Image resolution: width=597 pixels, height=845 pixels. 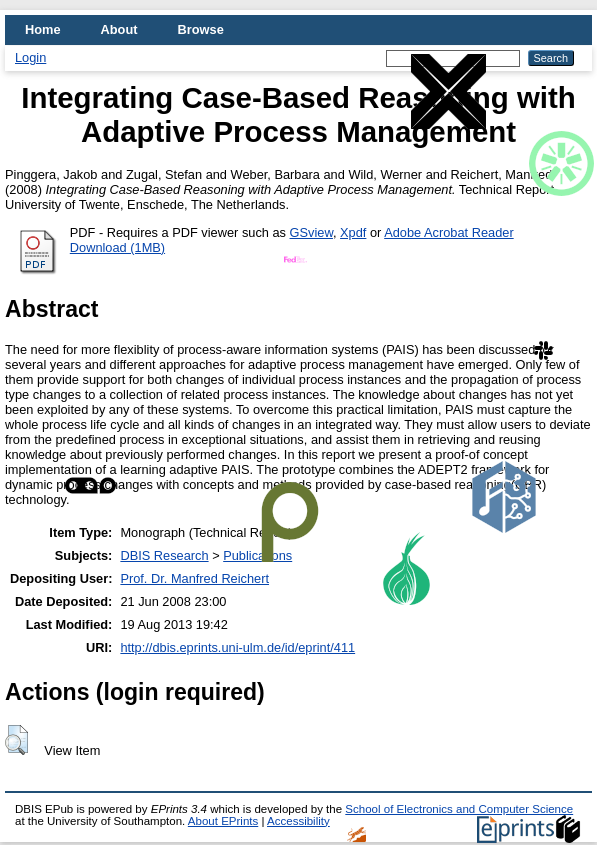 What do you see at coordinates (290, 522) in the screenshot?
I see `open the picsart app` at bounding box center [290, 522].